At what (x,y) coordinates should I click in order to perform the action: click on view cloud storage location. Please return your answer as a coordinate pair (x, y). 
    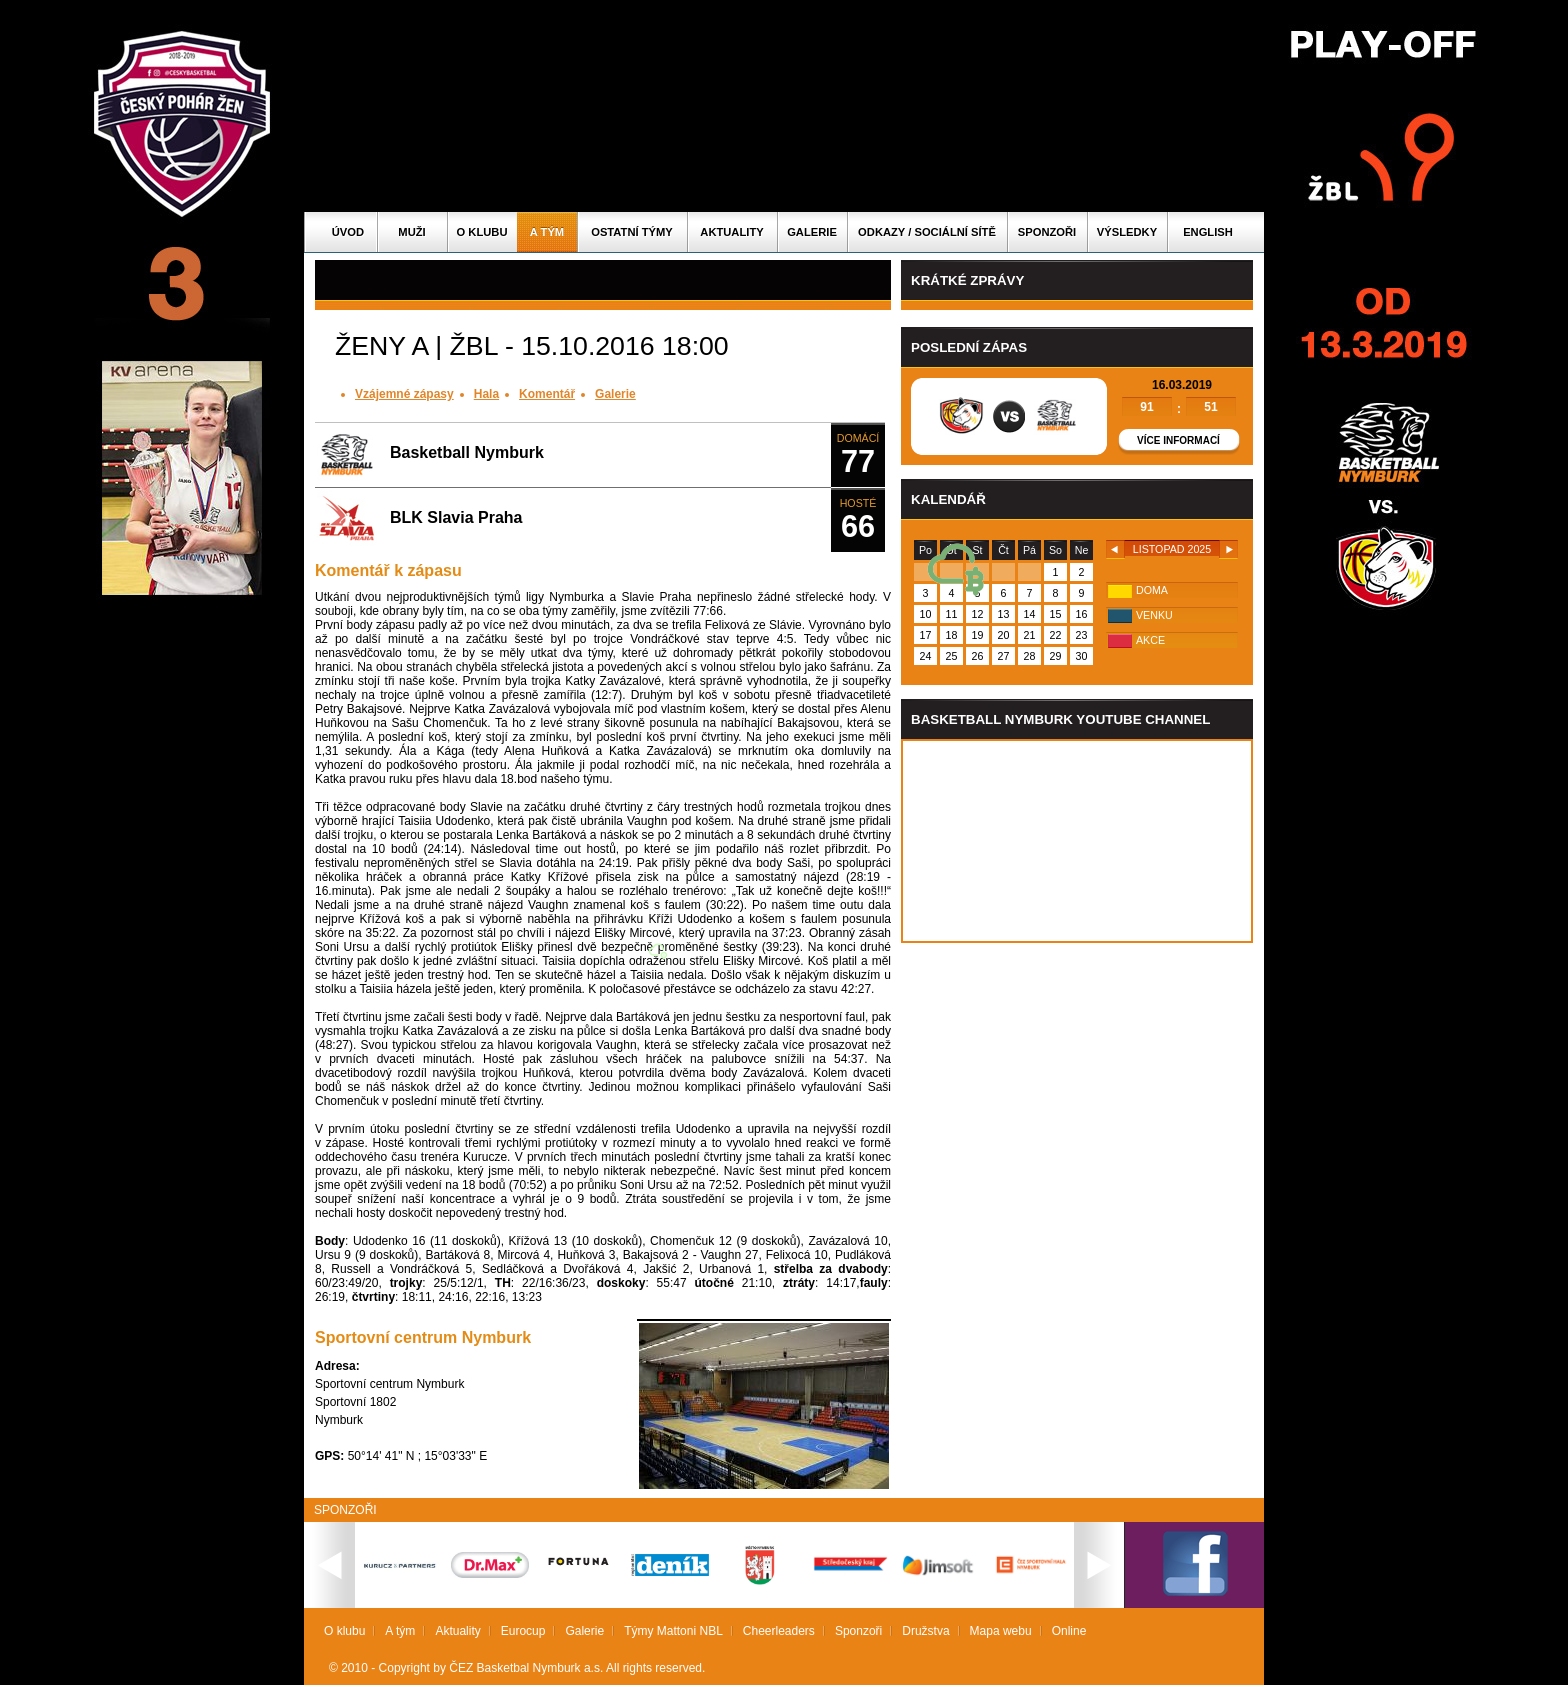
    Looking at the image, I should click on (658, 950).